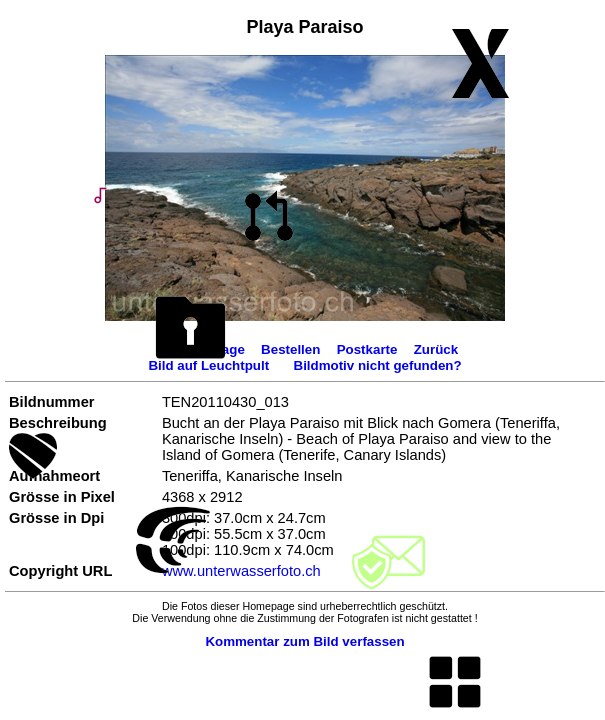  Describe the element at coordinates (269, 217) in the screenshot. I see `view or manage git pull requests` at that location.